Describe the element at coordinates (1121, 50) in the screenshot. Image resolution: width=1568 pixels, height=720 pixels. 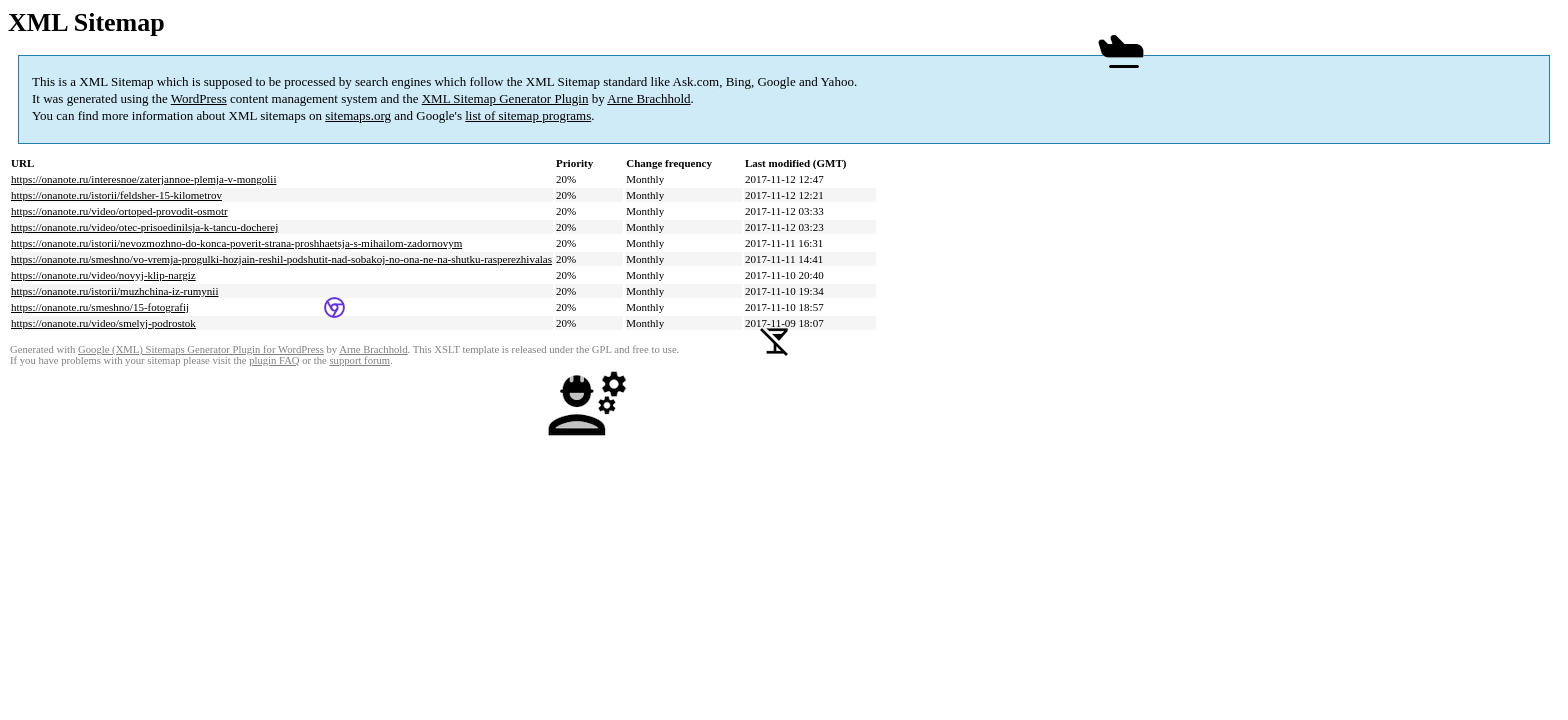
I see `indicates flight mode is active` at that location.